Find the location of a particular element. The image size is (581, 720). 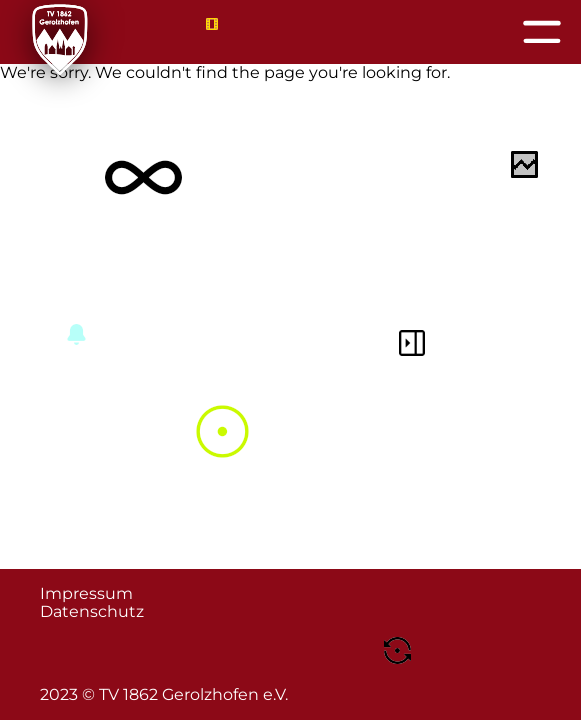

collapse the sidebar panel is located at coordinates (412, 343).